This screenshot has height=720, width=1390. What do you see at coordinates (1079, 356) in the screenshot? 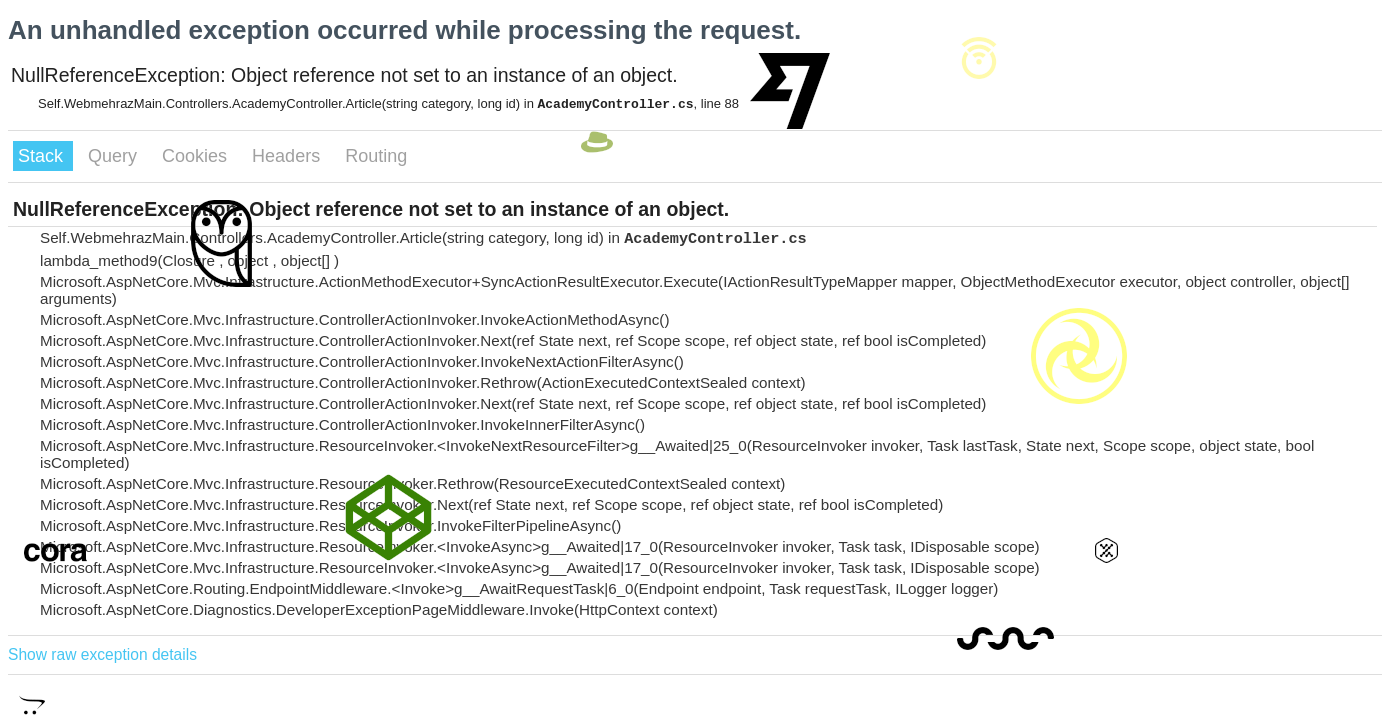
I see `open the Katana application` at bounding box center [1079, 356].